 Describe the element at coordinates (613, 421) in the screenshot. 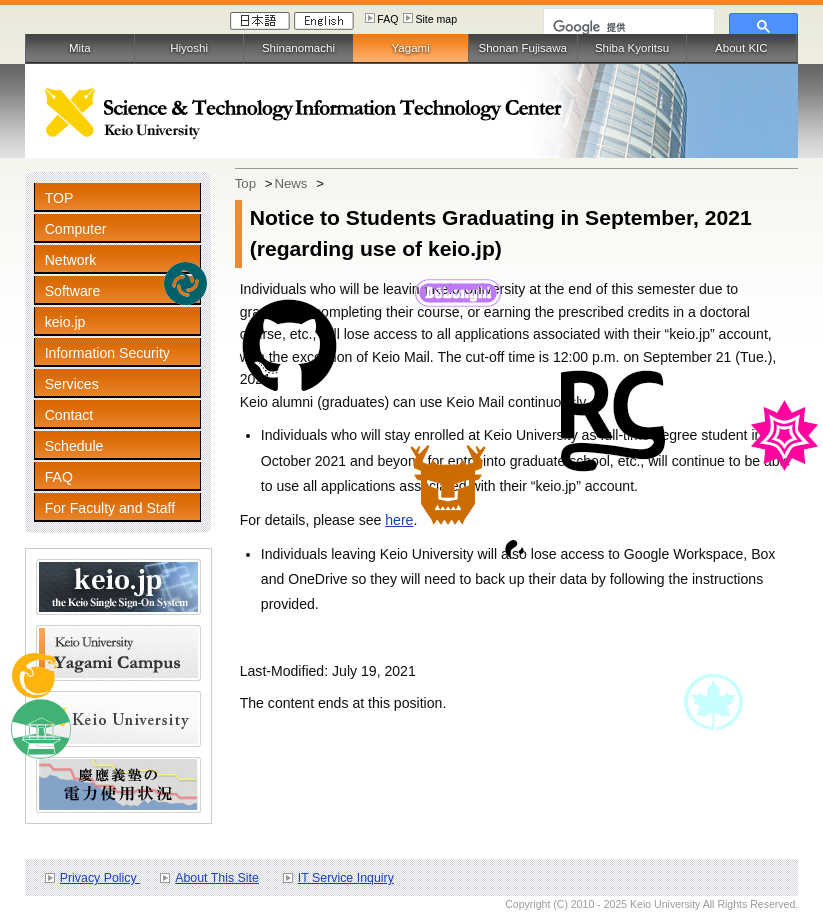

I see `RevenueCat company logo` at that location.